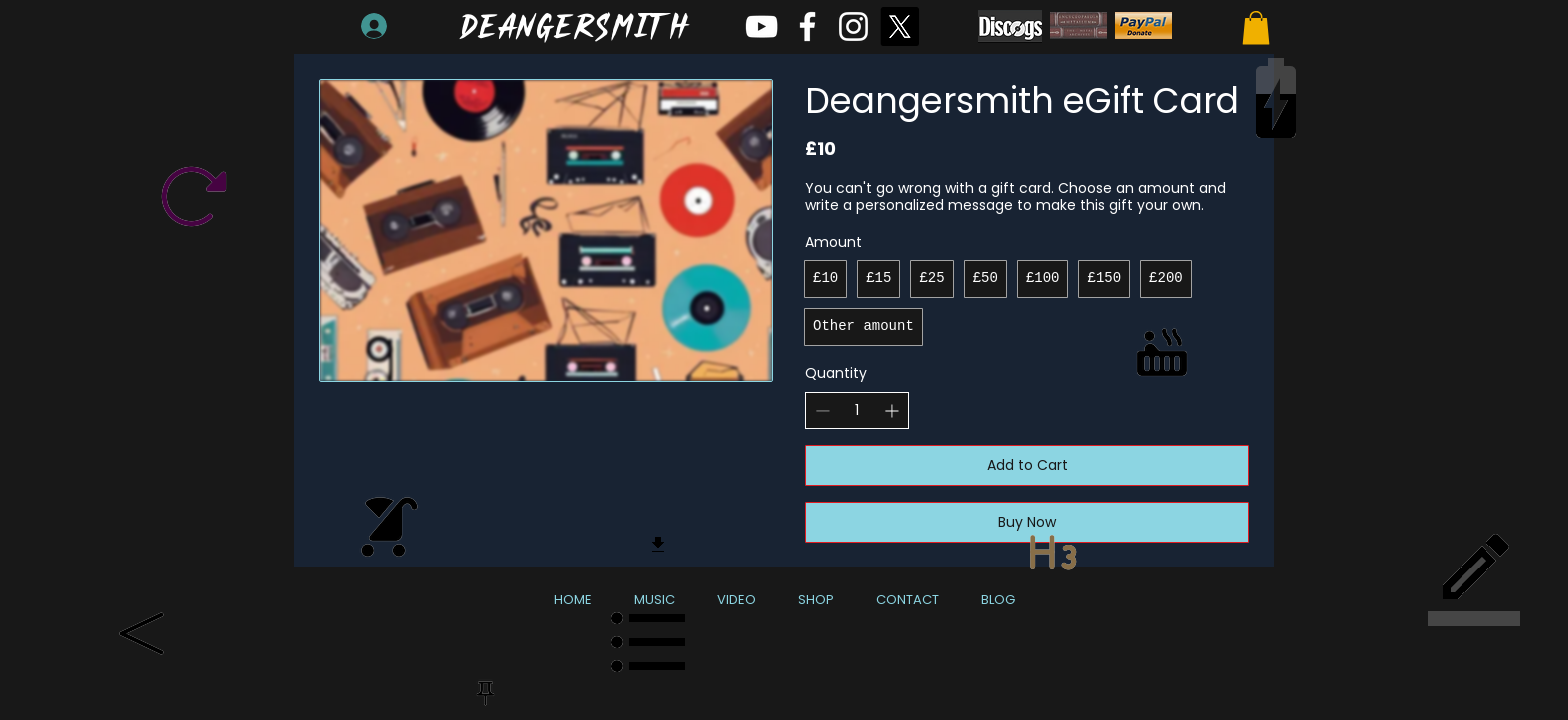 The width and height of the screenshot is (1568, 720). I want to click on navigate back to previous screen, so click(142, 633).